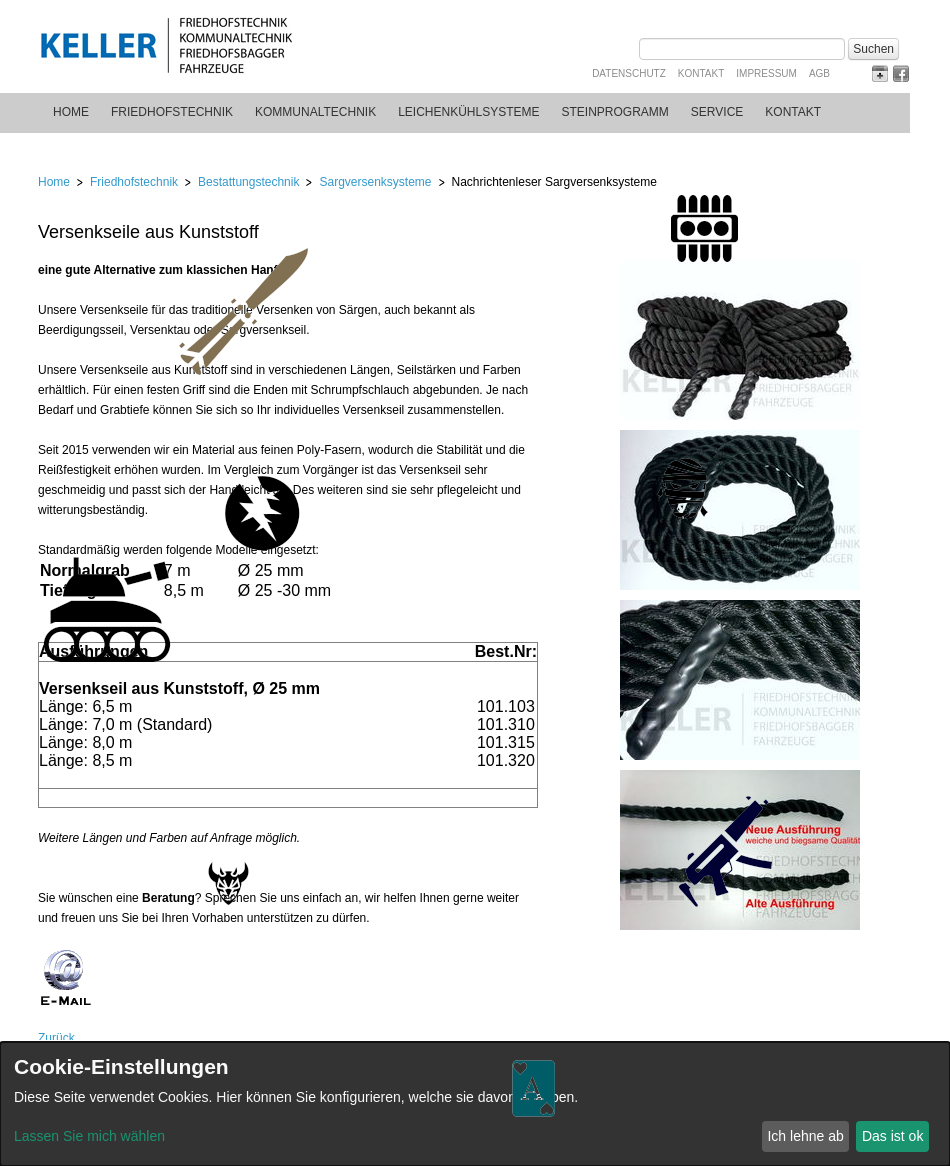  I want to click on select mp5 submachine gun in weapon loadout, so click(725, 851).